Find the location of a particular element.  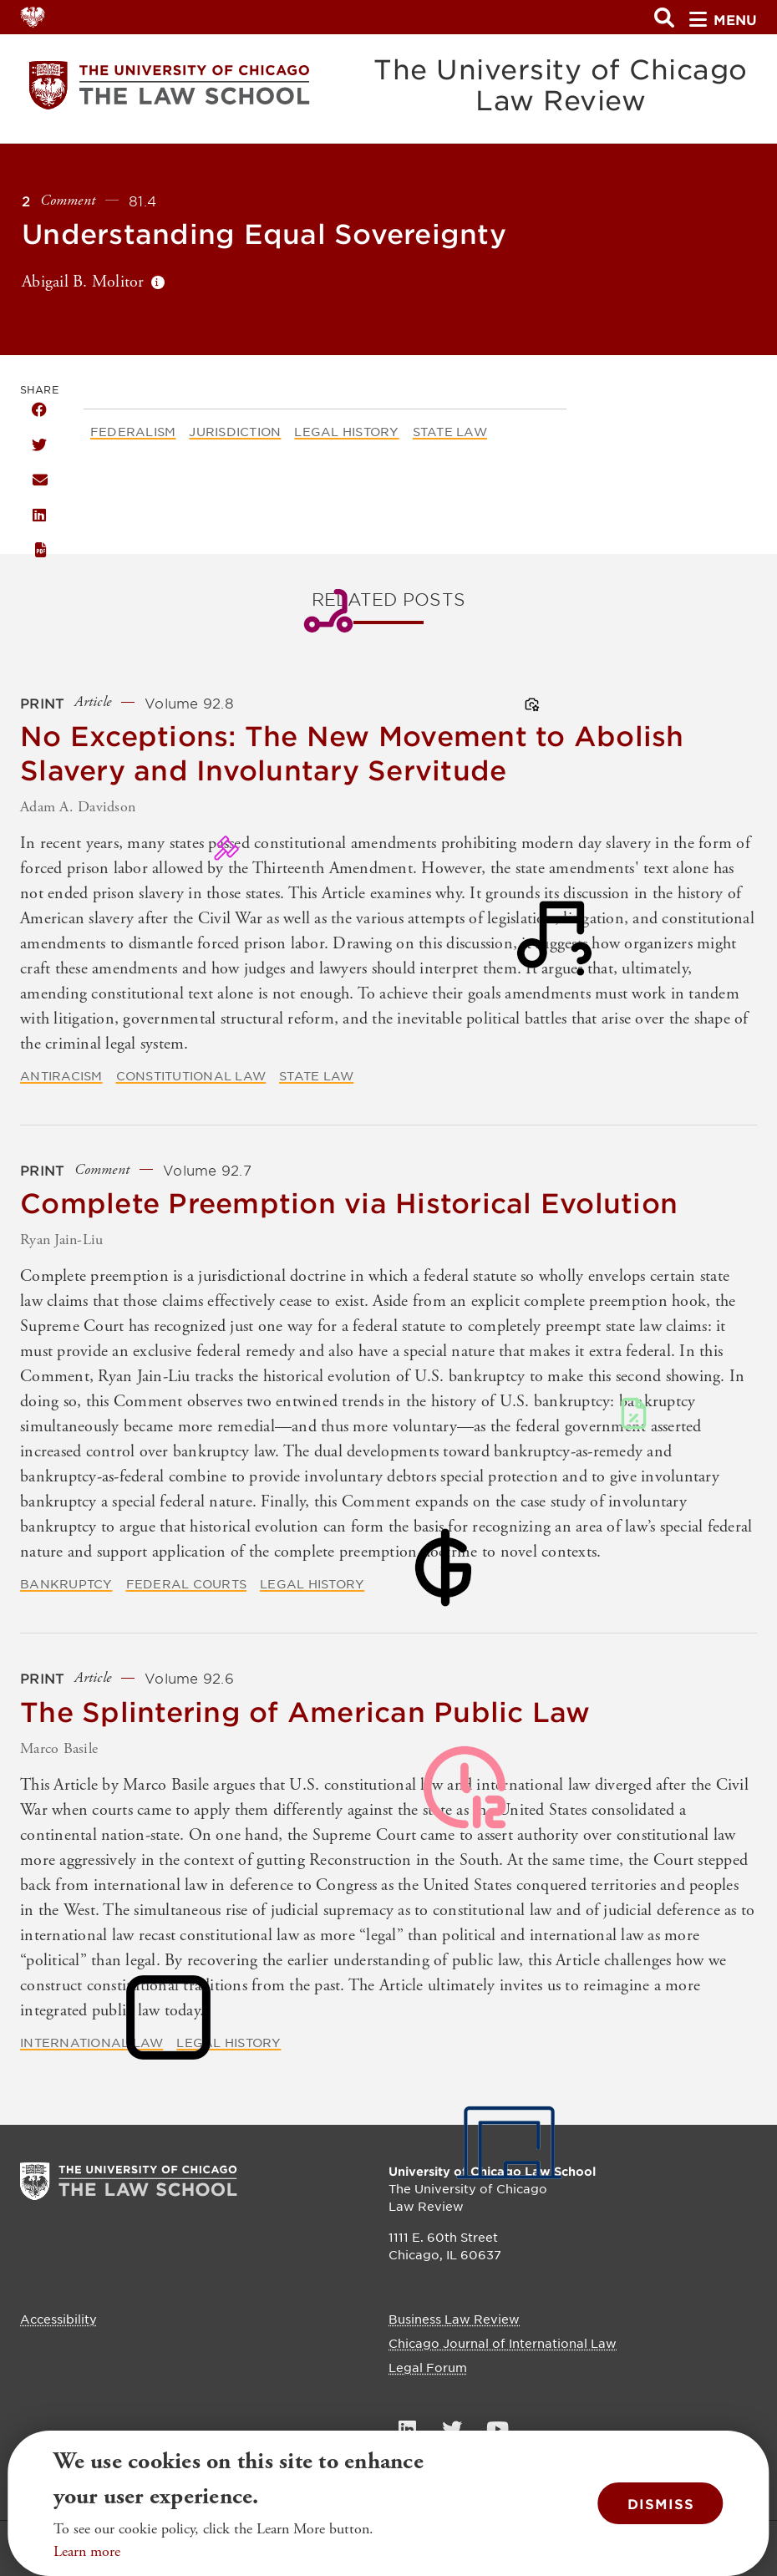

view time in 12-hour format is located at coordinates (465, 1787).